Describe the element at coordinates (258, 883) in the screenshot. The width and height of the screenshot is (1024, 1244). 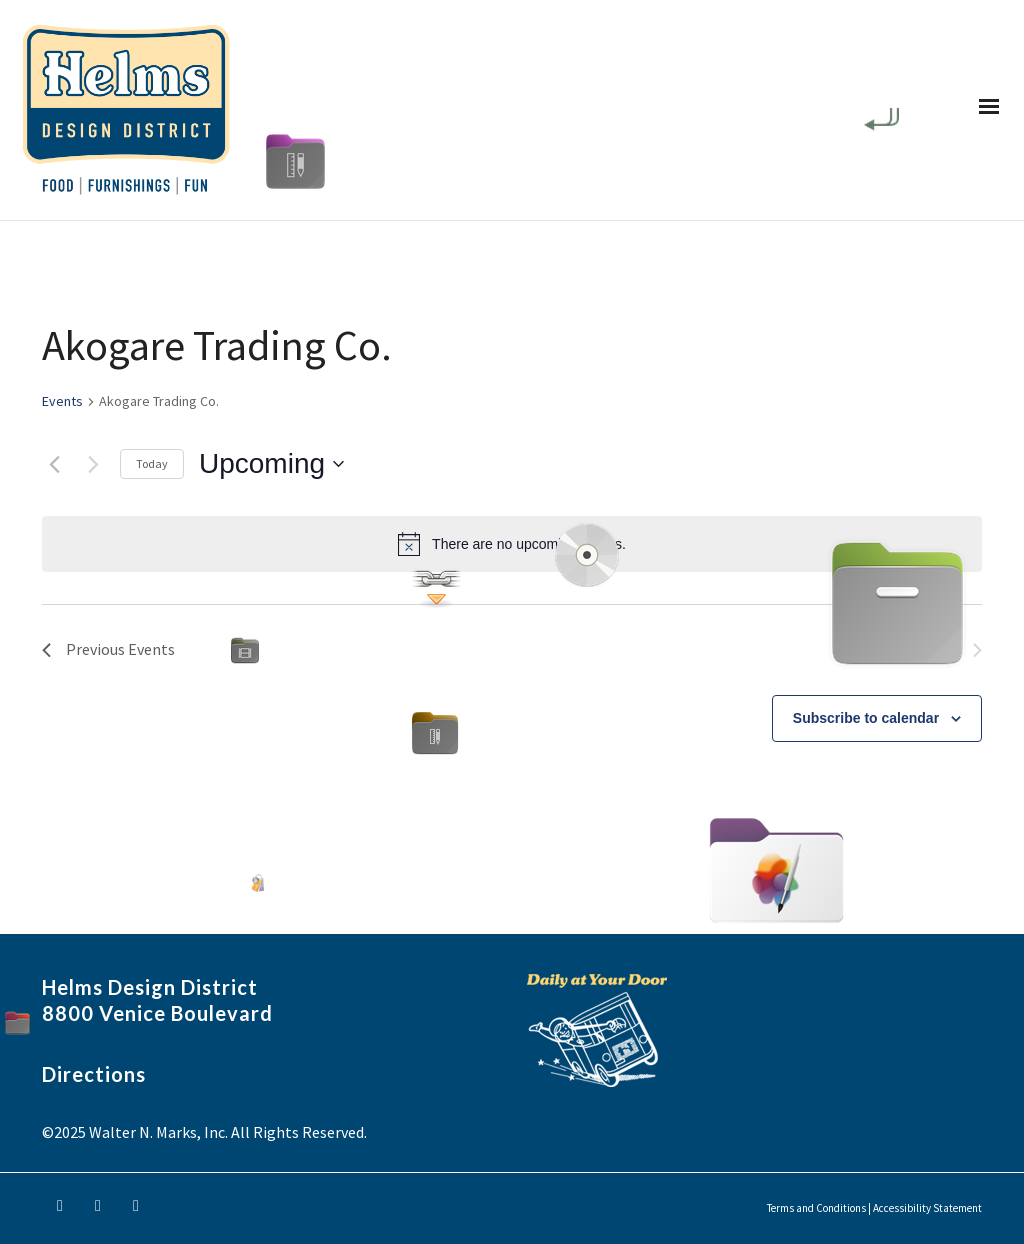
I see `access kerberos authentication settings` at that location.